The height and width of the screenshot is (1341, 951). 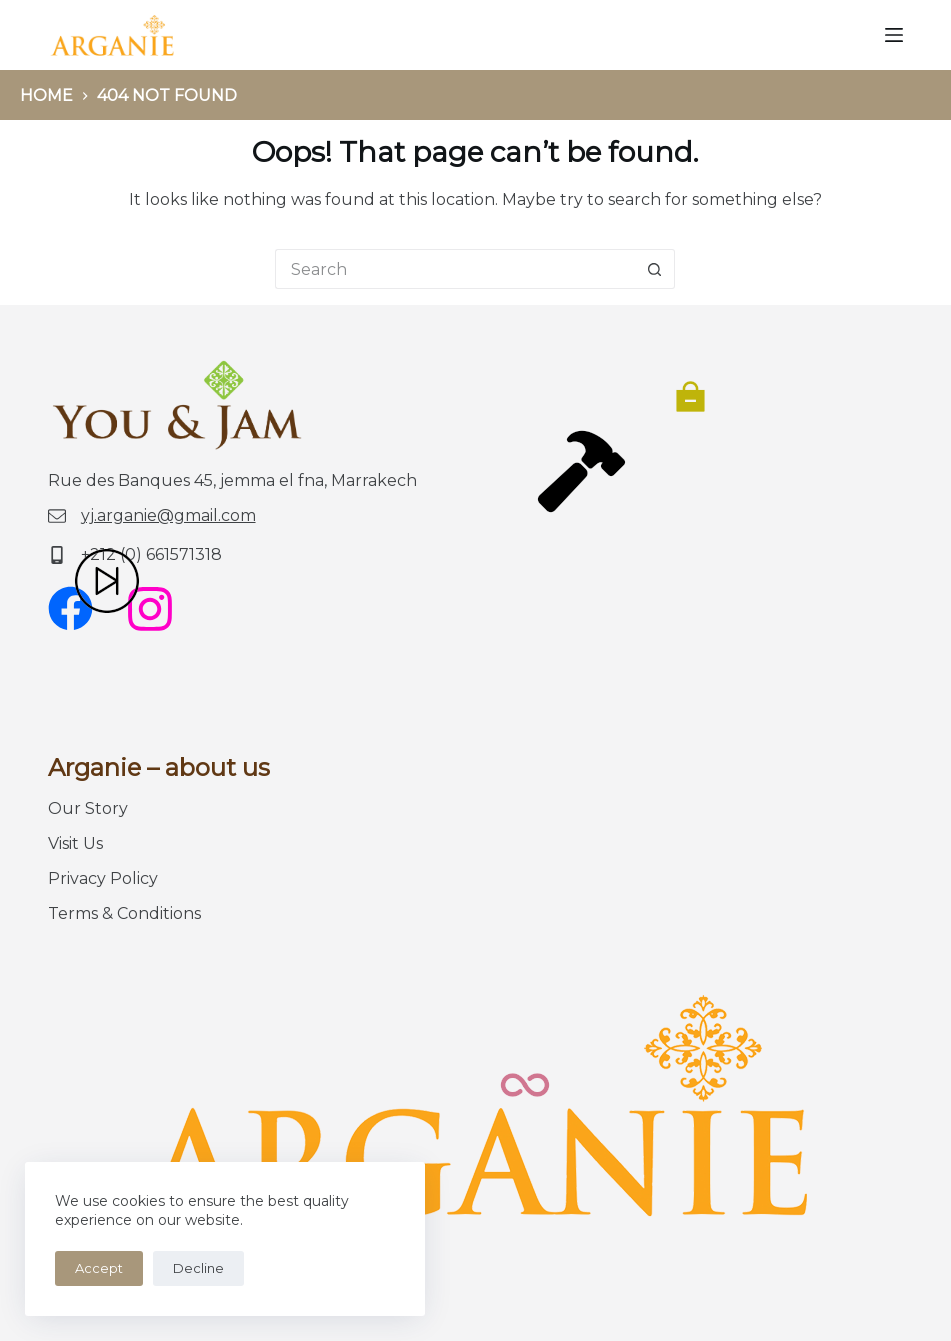 I want to click on access build or developer tools, so click(x=581, y=471).